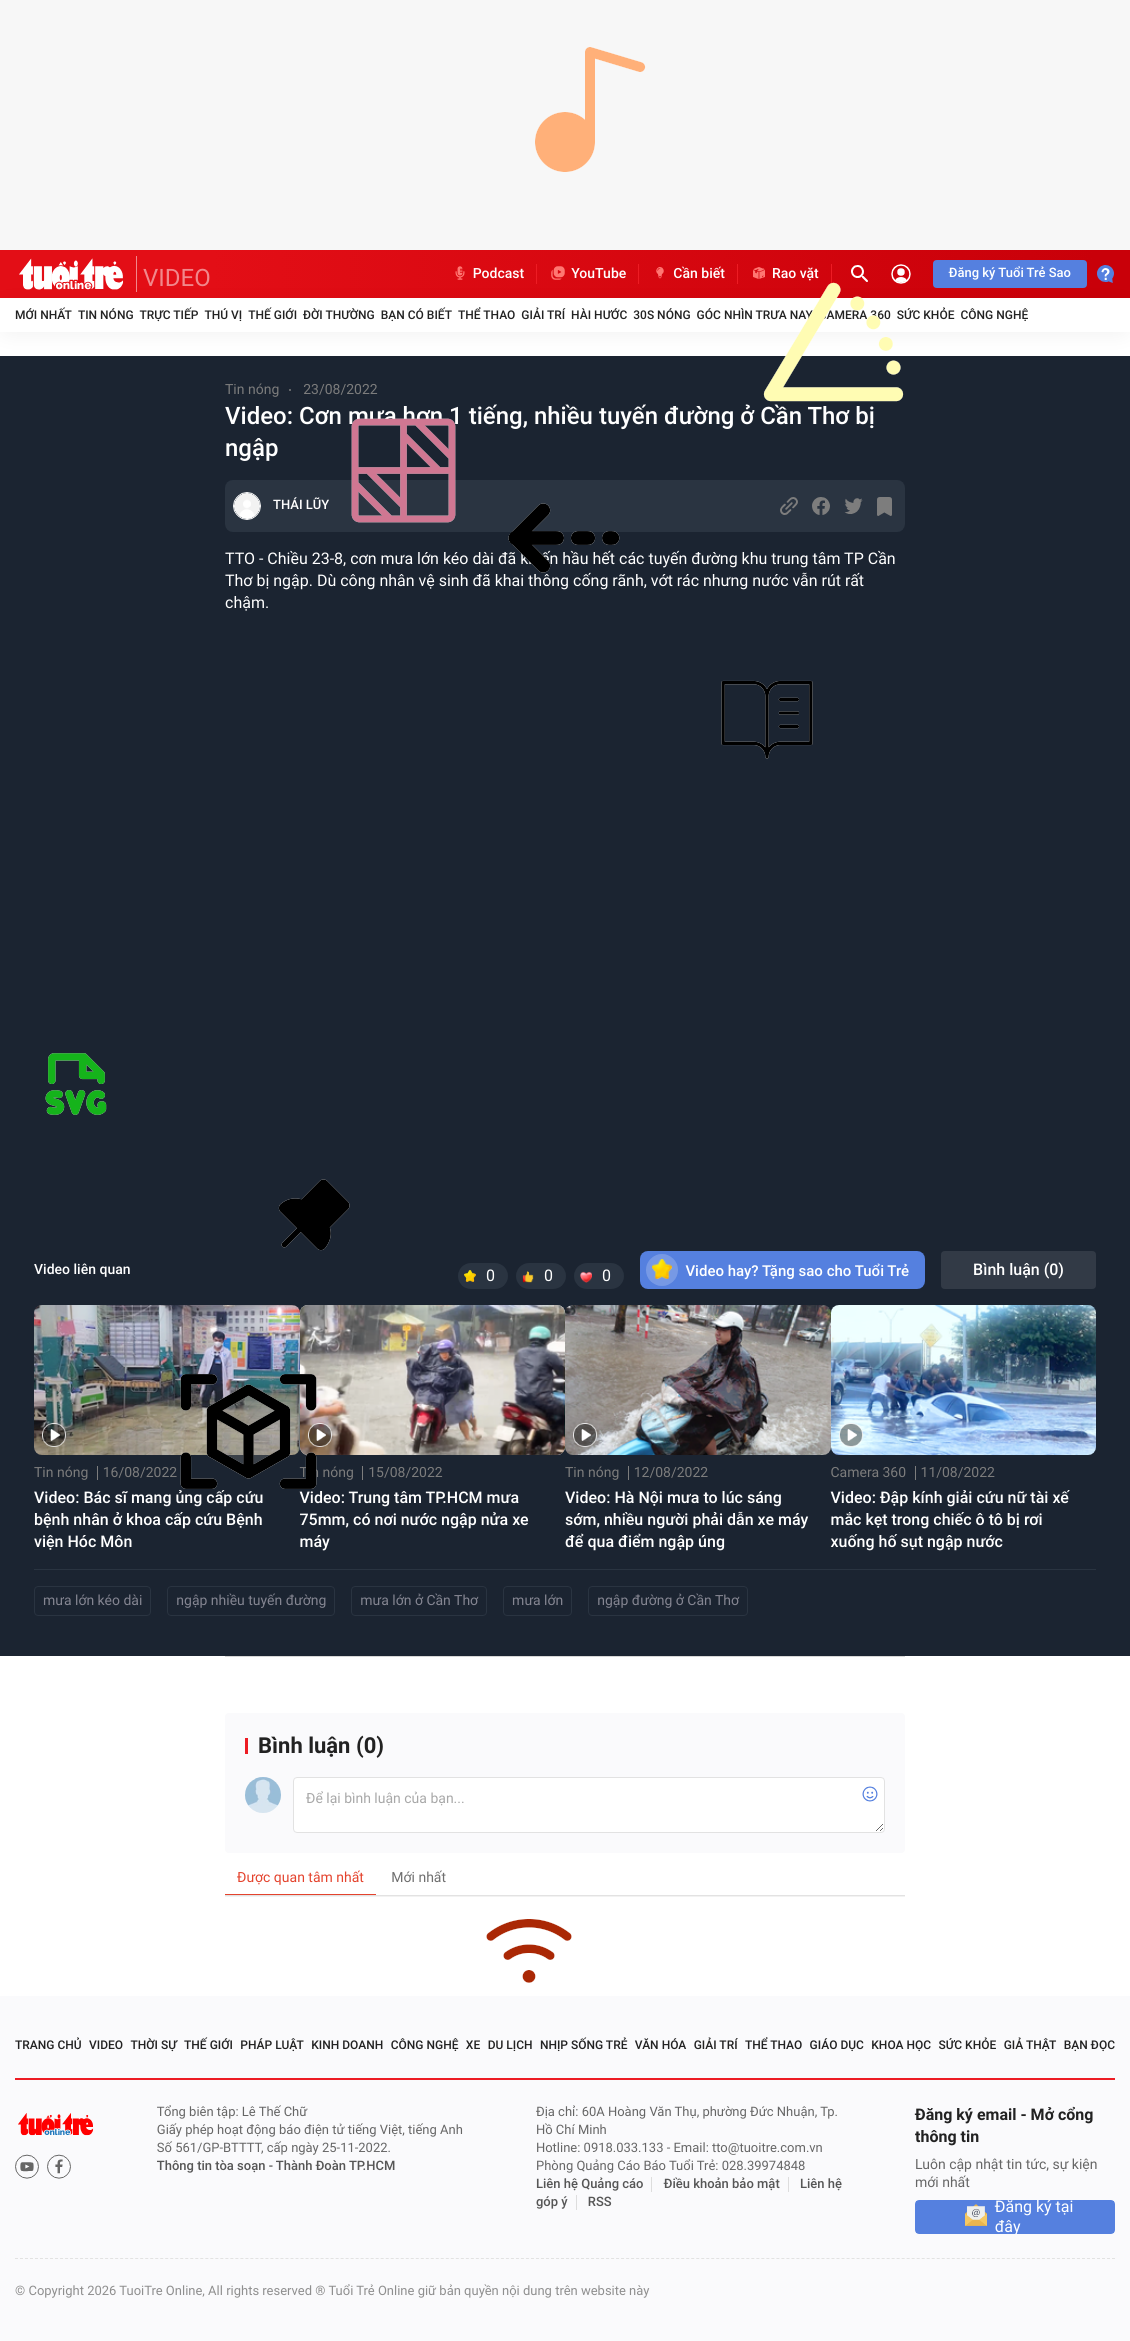 The height and width of the screenshot is (2341, 1130). What do you see at coordinates (248, 1431) in the screenshot?
I see `scan or capture a 3D object` at bounding box center [248, 1431].